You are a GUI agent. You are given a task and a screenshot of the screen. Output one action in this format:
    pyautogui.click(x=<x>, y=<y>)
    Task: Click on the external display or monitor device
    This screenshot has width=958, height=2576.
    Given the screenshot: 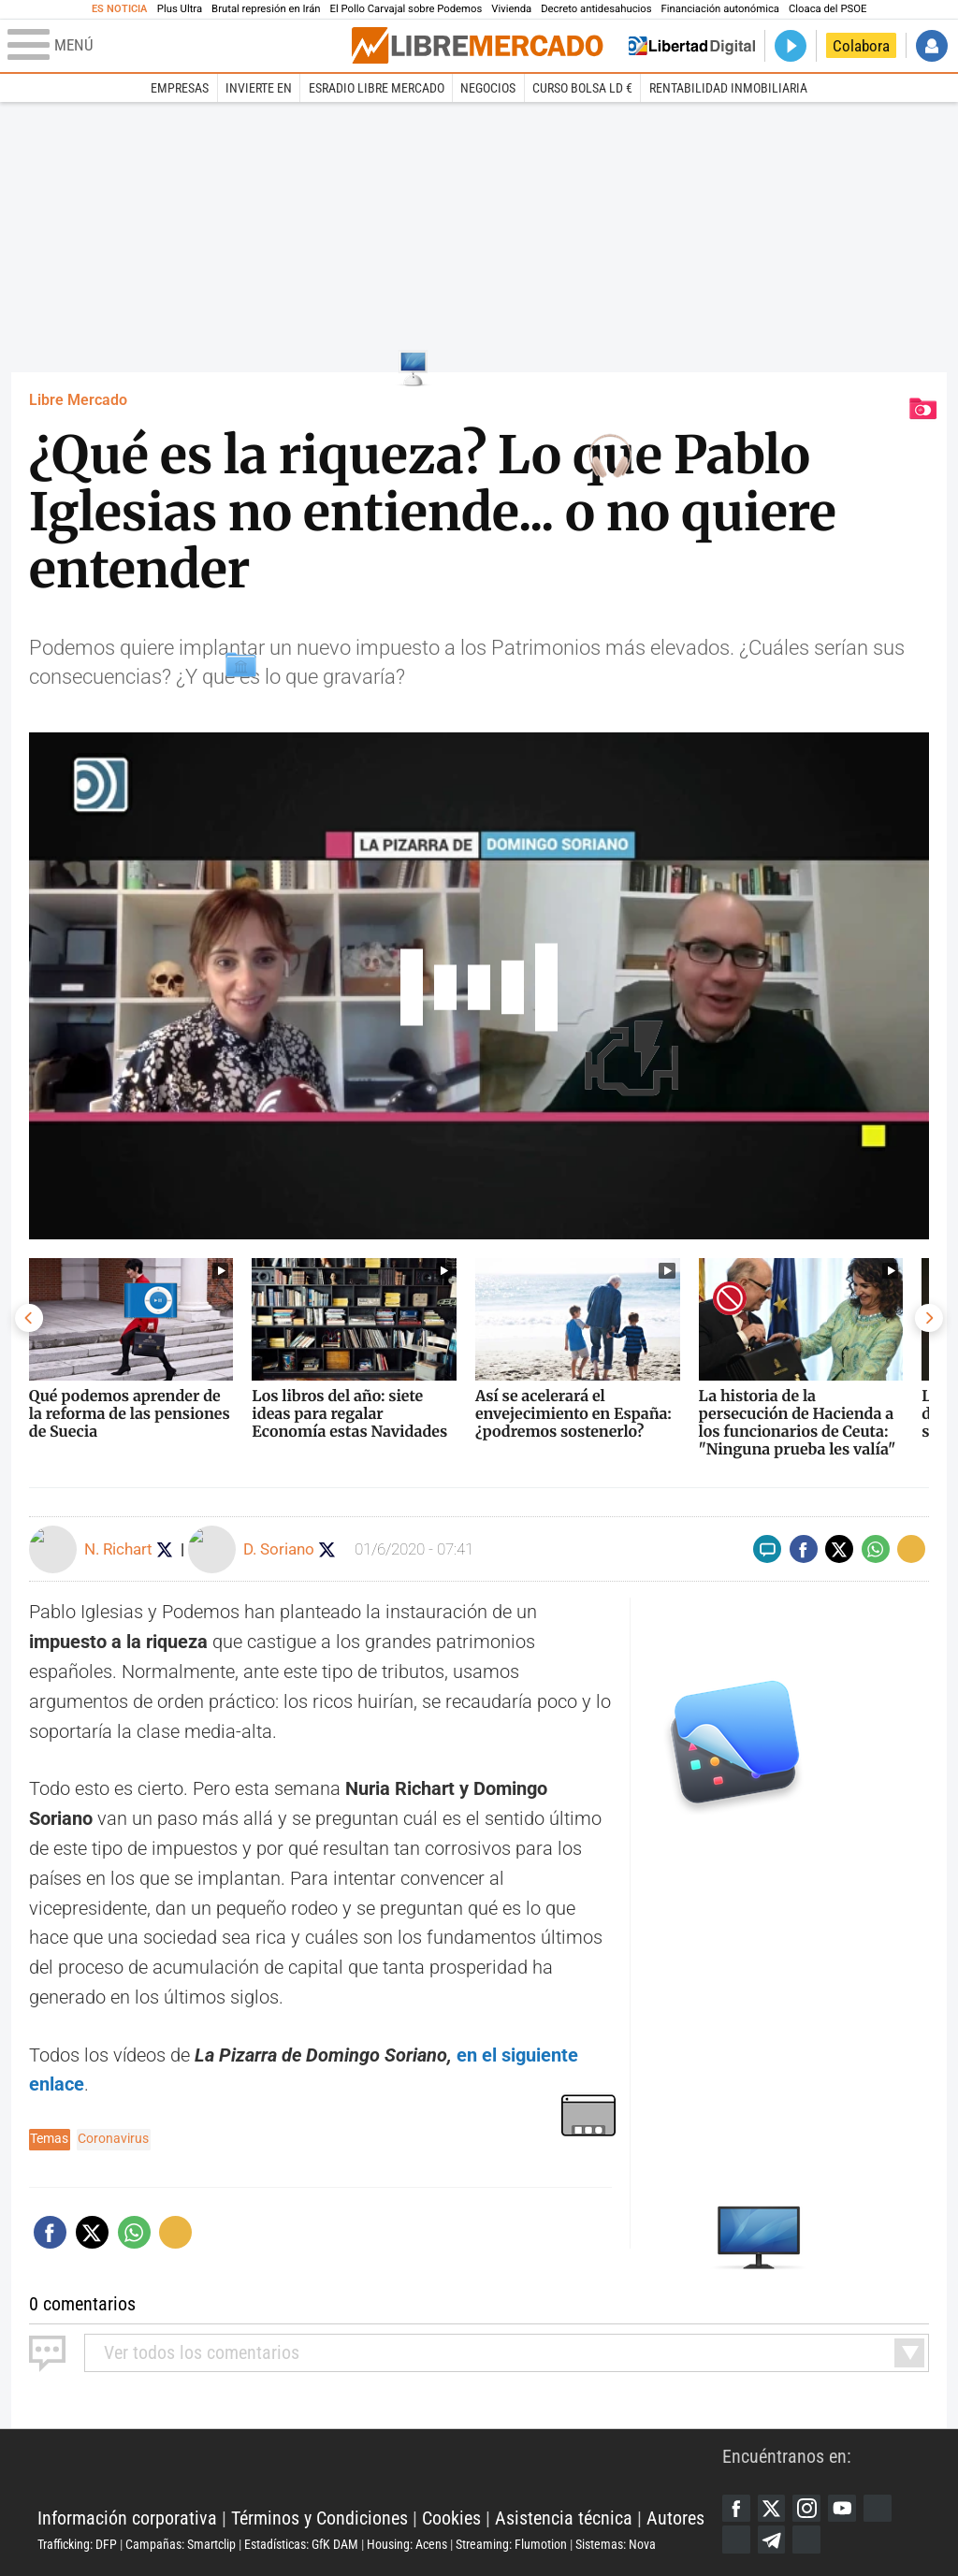 What is the action you would take?
    pyautogui.click(x=759, y=2221)
    